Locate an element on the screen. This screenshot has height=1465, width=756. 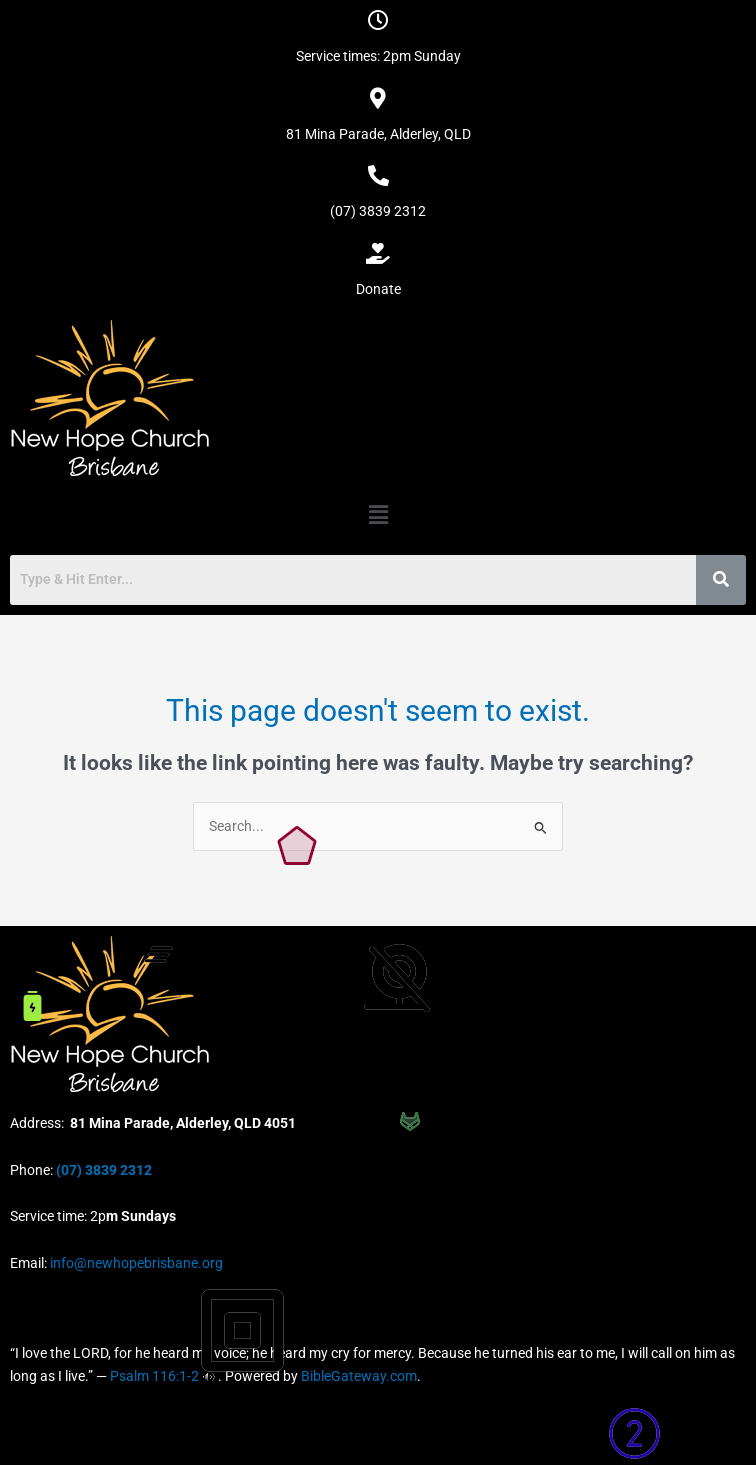
camera is disabled or turned off is located at coordinates (399, 979).